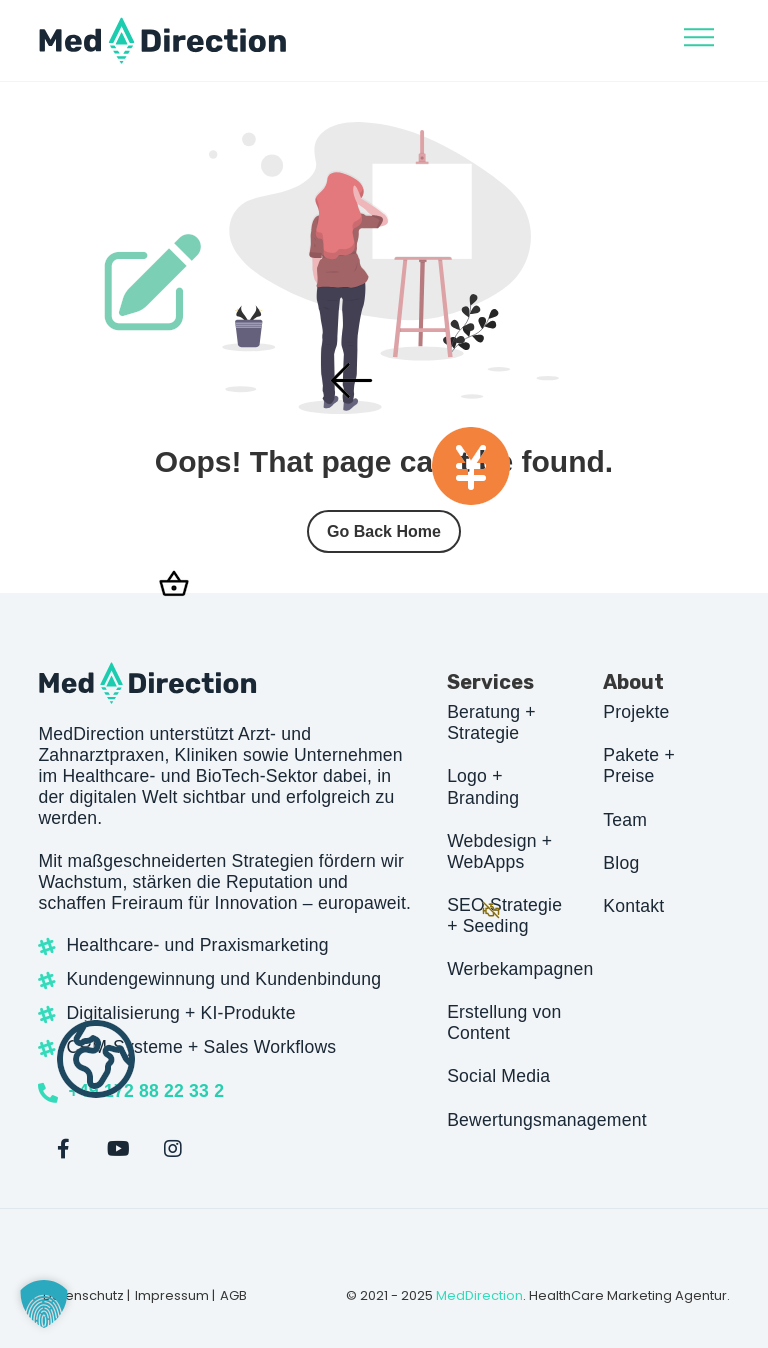  I want to click on view your shopping basket, so click(174, 584).